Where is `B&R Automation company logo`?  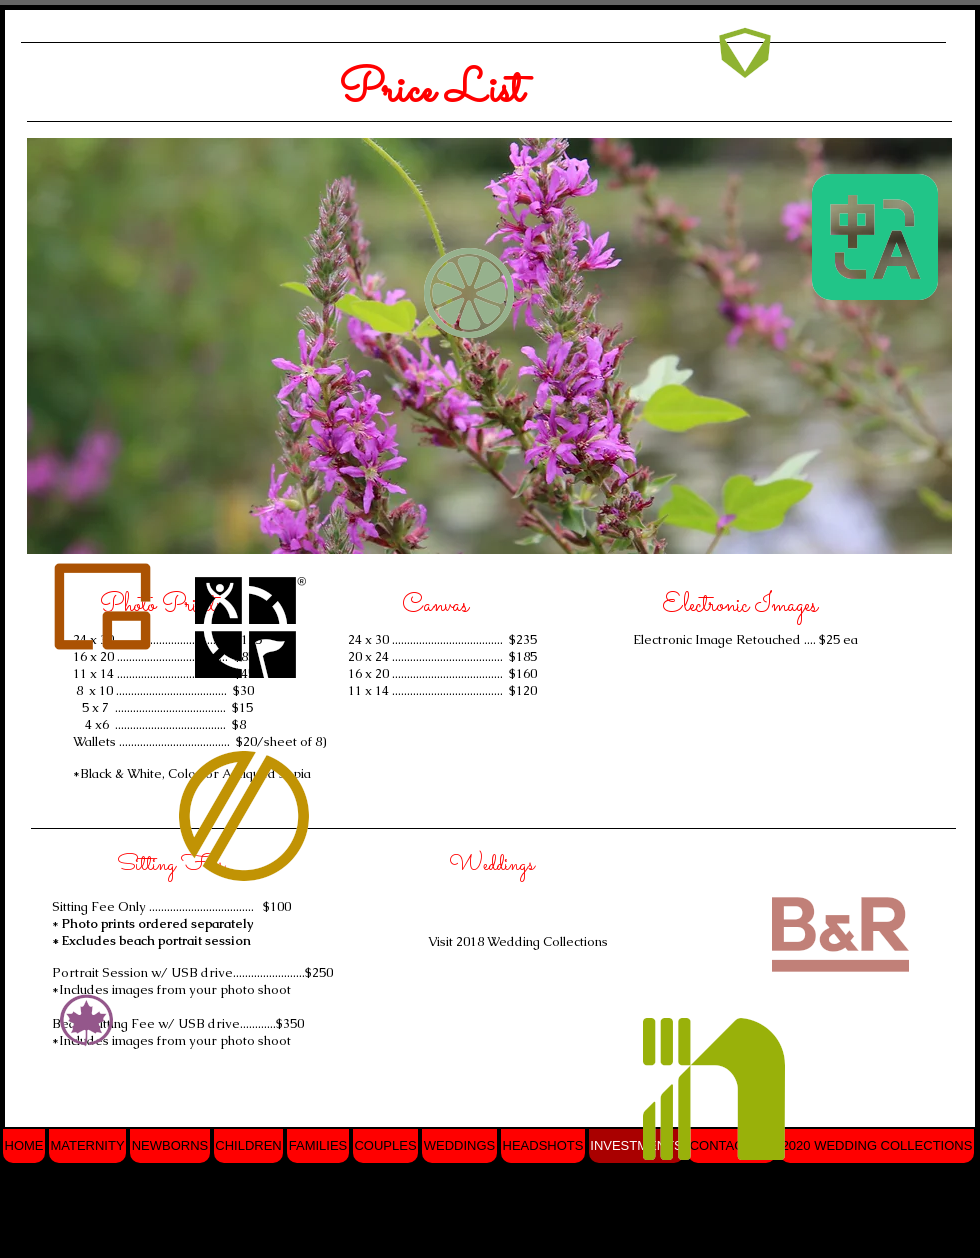
B&R Automation company logo is located at coordinates (840, 934).